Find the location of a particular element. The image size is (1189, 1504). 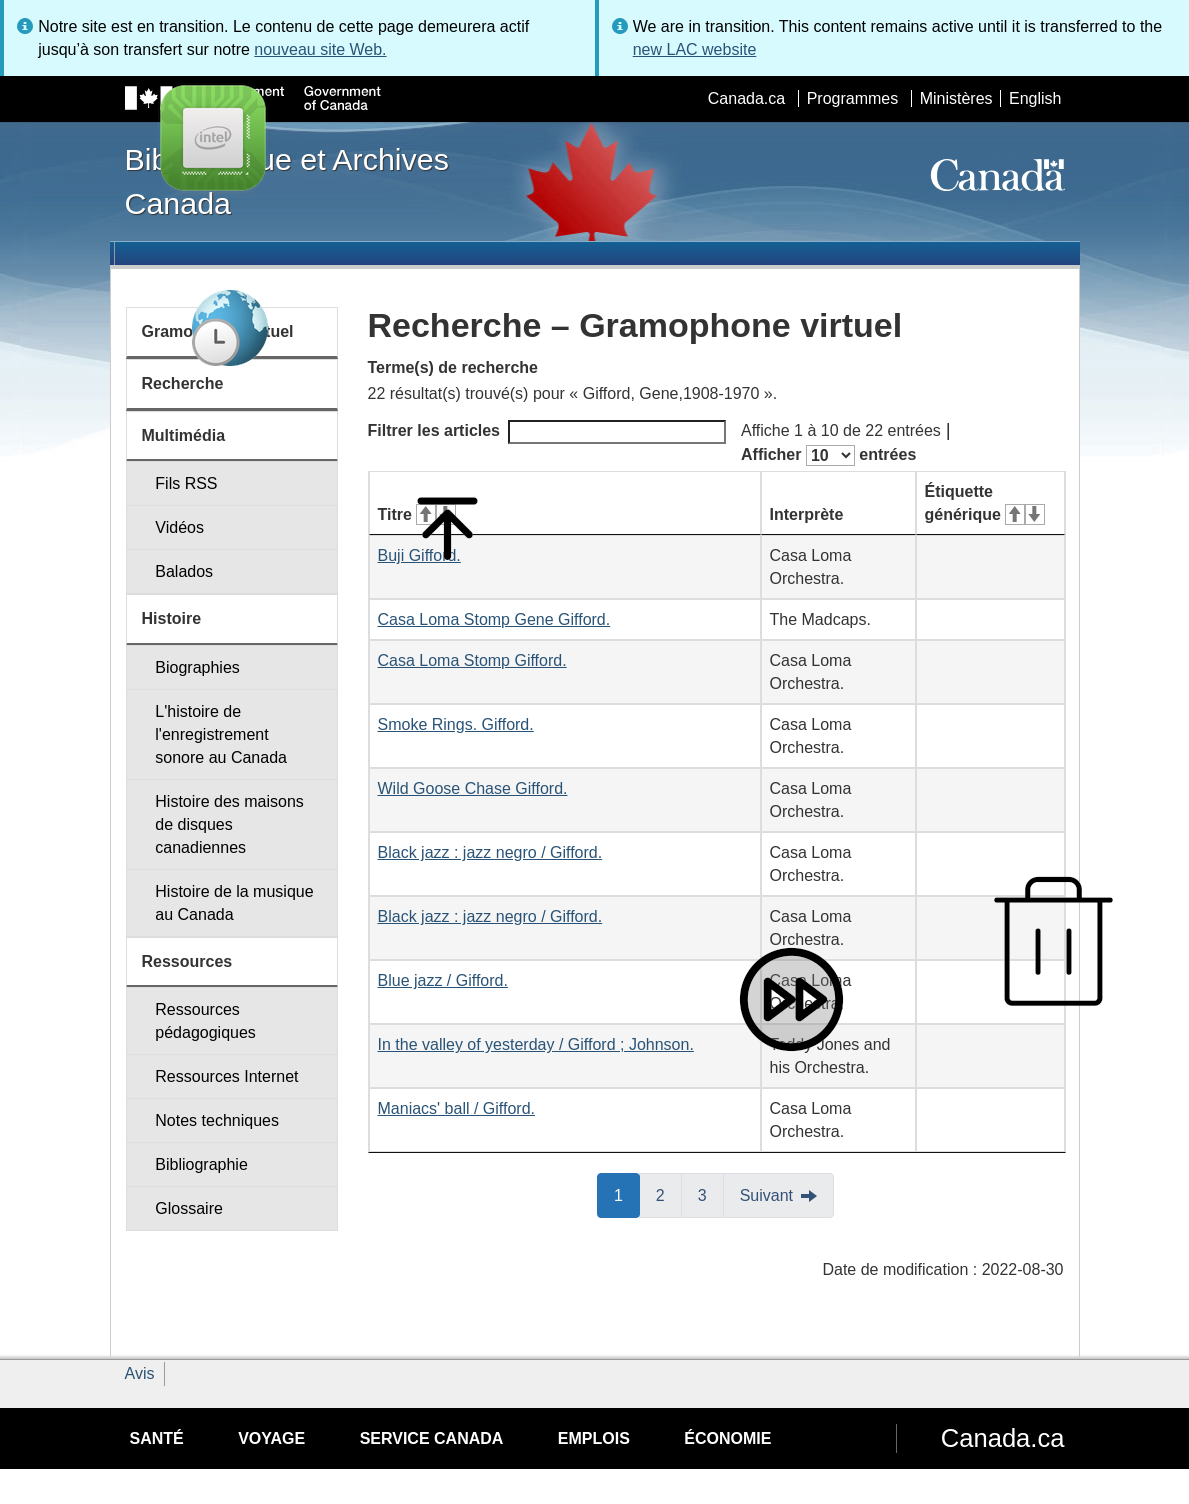

upload a file or document is located at coordinates (447, 527).